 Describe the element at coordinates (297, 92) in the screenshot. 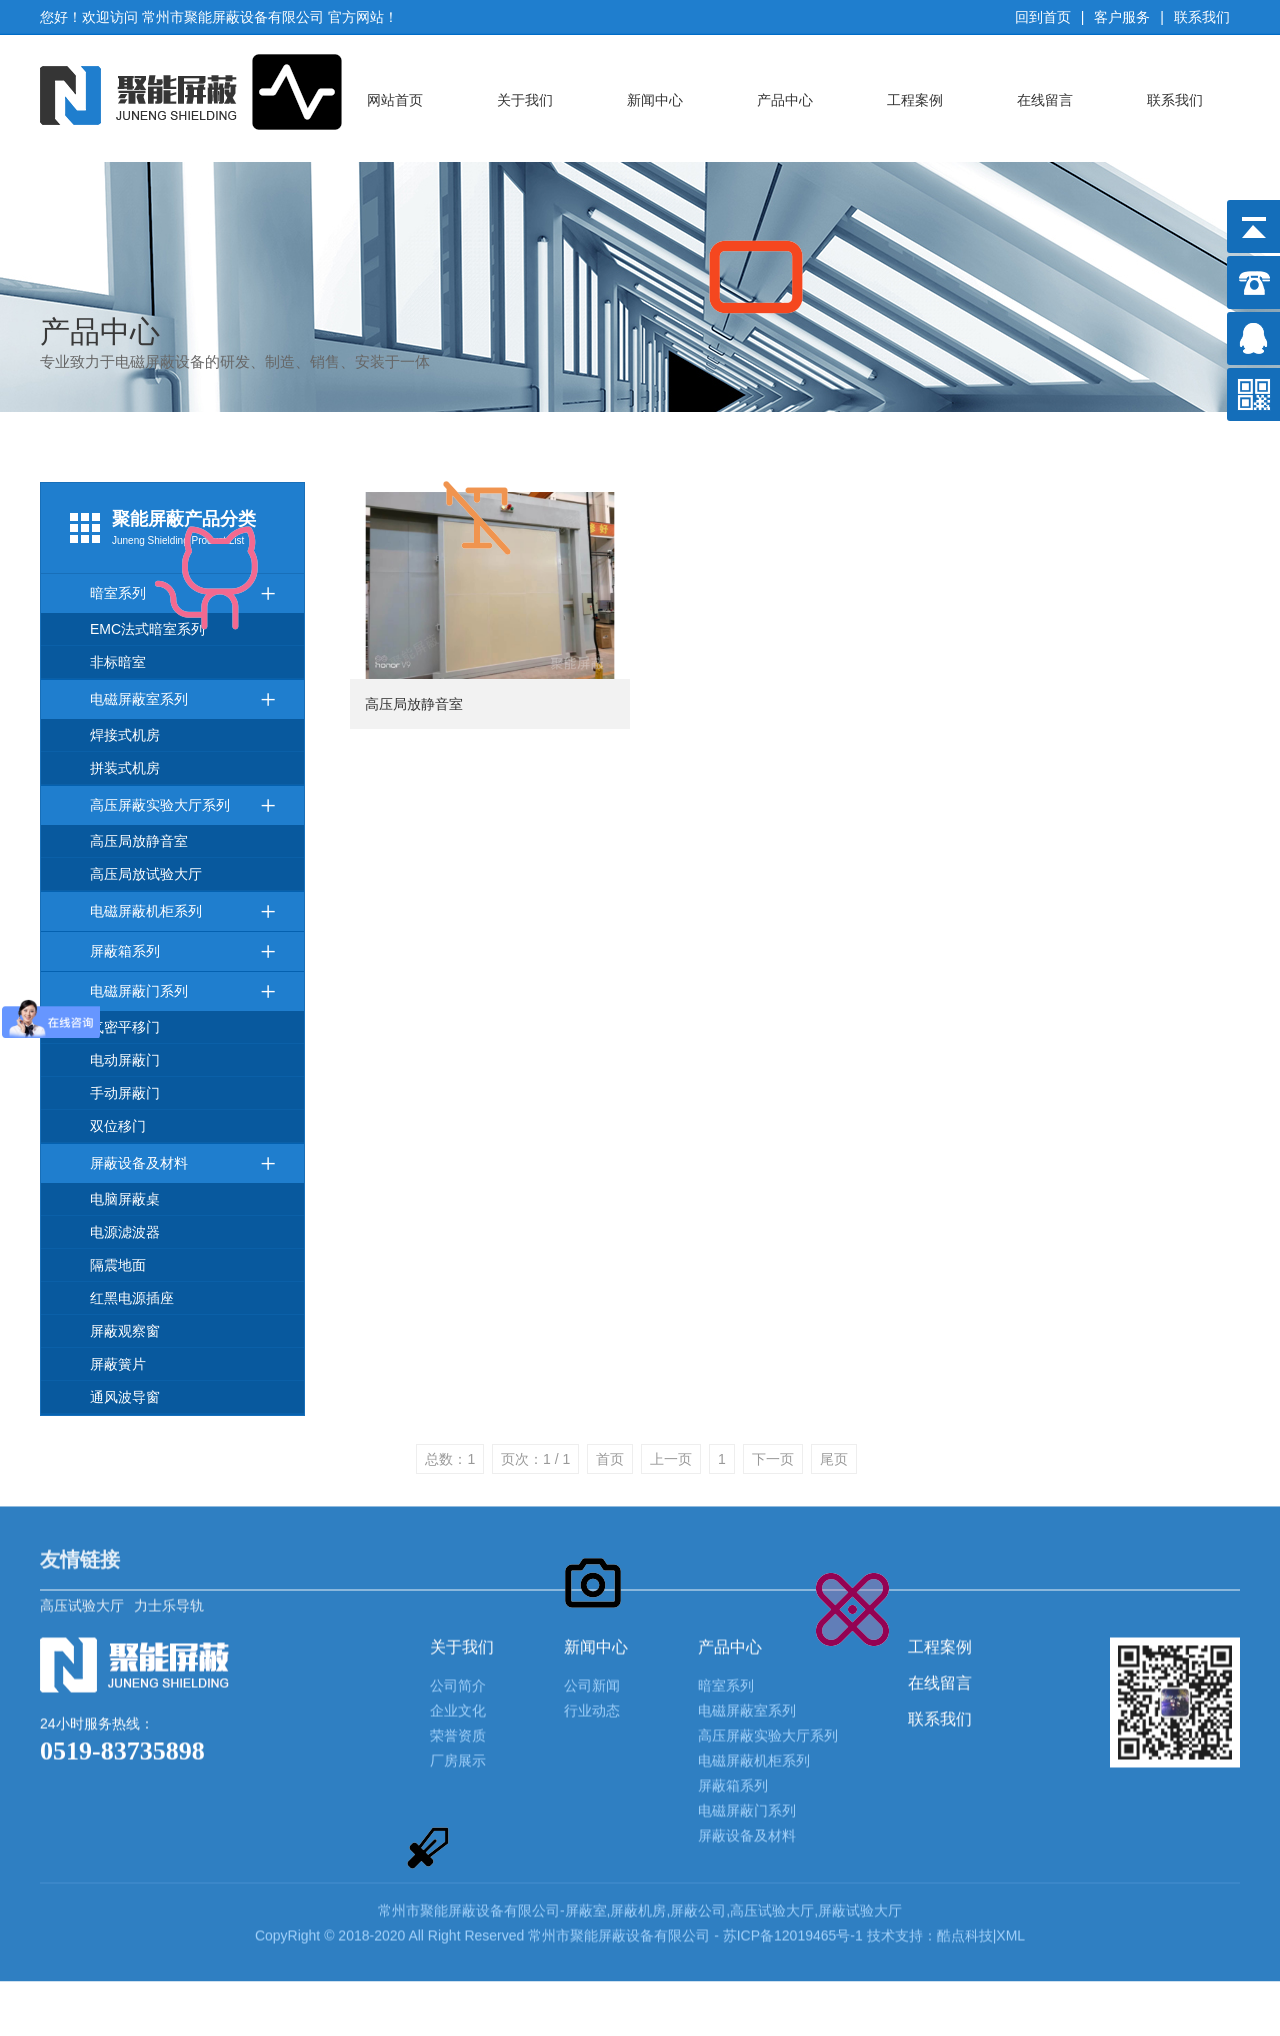

I see `view health or heart rate data` at that location.